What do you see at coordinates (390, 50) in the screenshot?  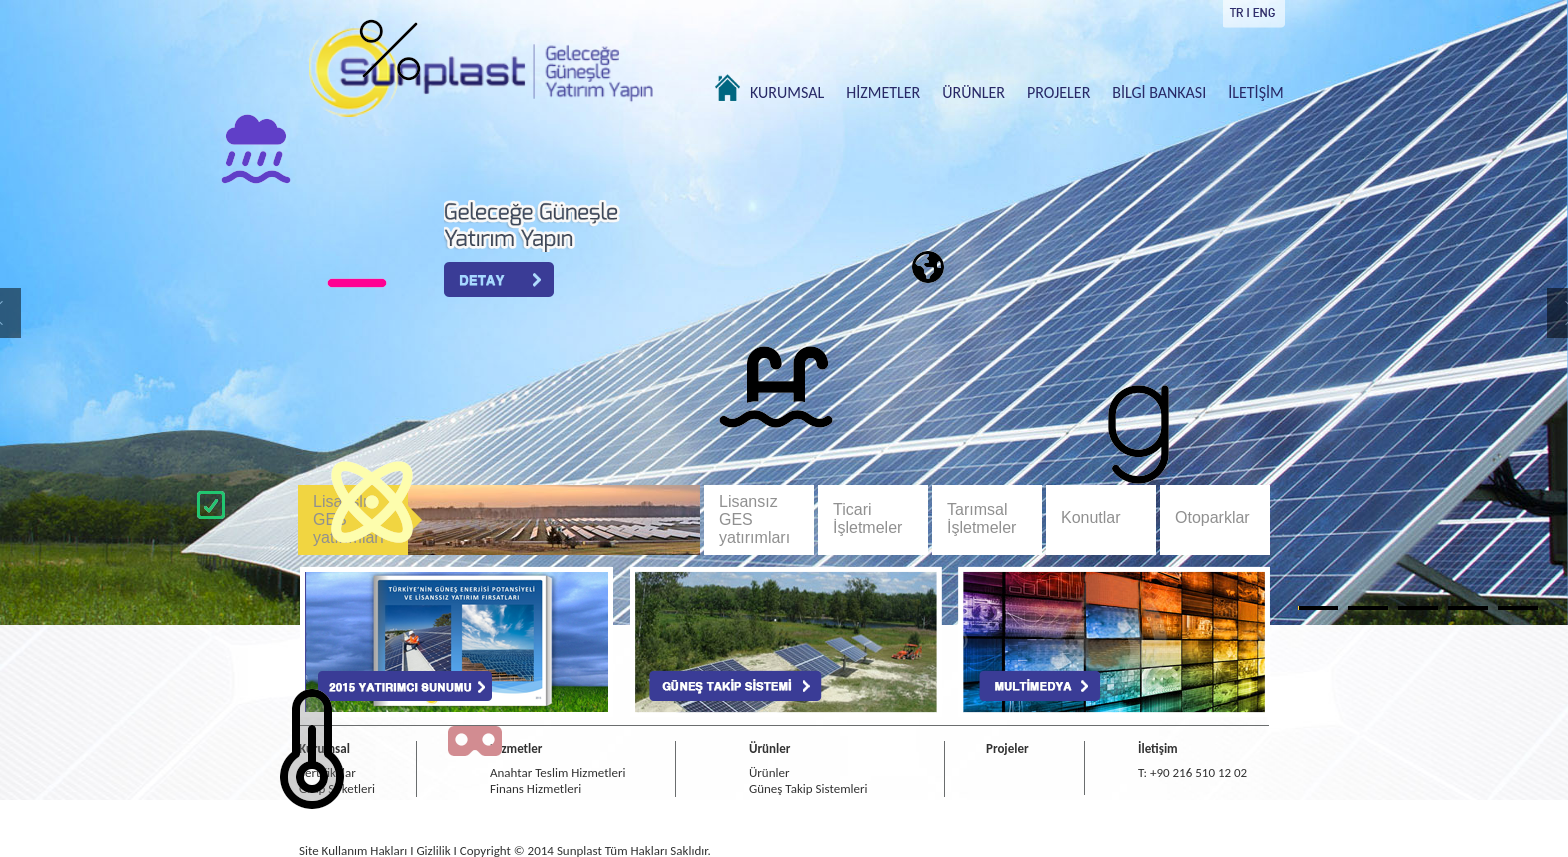 I see `view discount or promotional pricing` at bounding box center [390, 50].